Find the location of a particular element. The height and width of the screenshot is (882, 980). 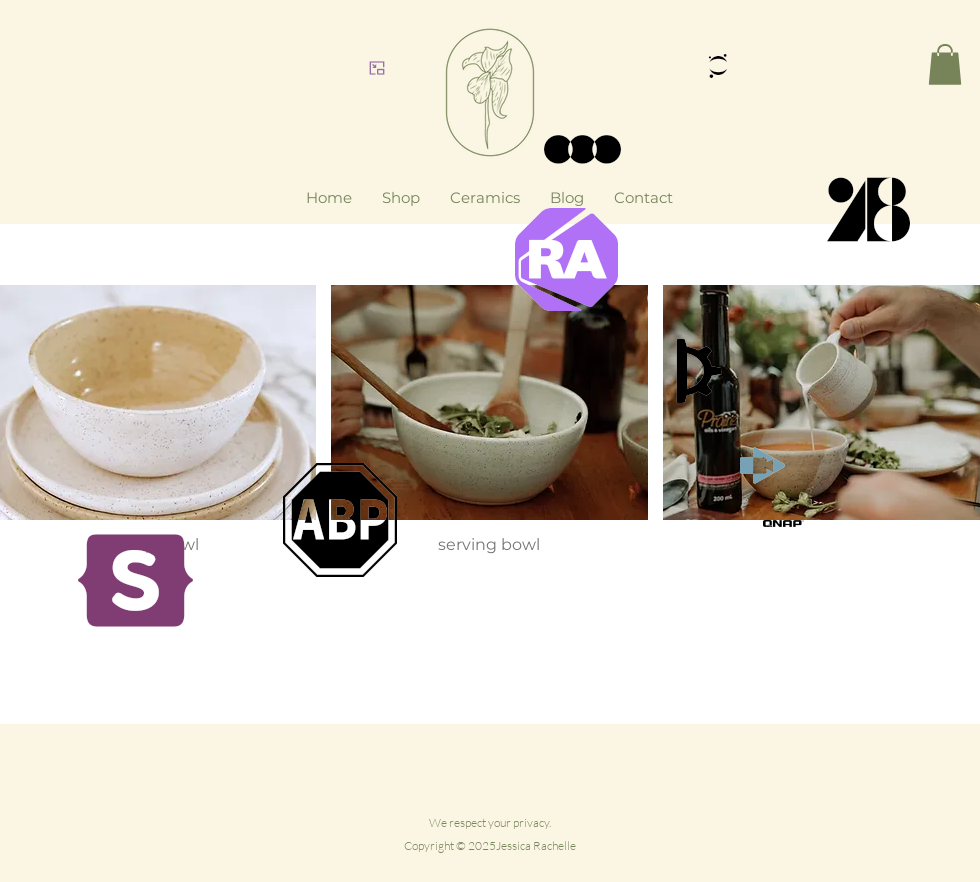

open Jupyter notebook environment is located at coordinates (718, 66).